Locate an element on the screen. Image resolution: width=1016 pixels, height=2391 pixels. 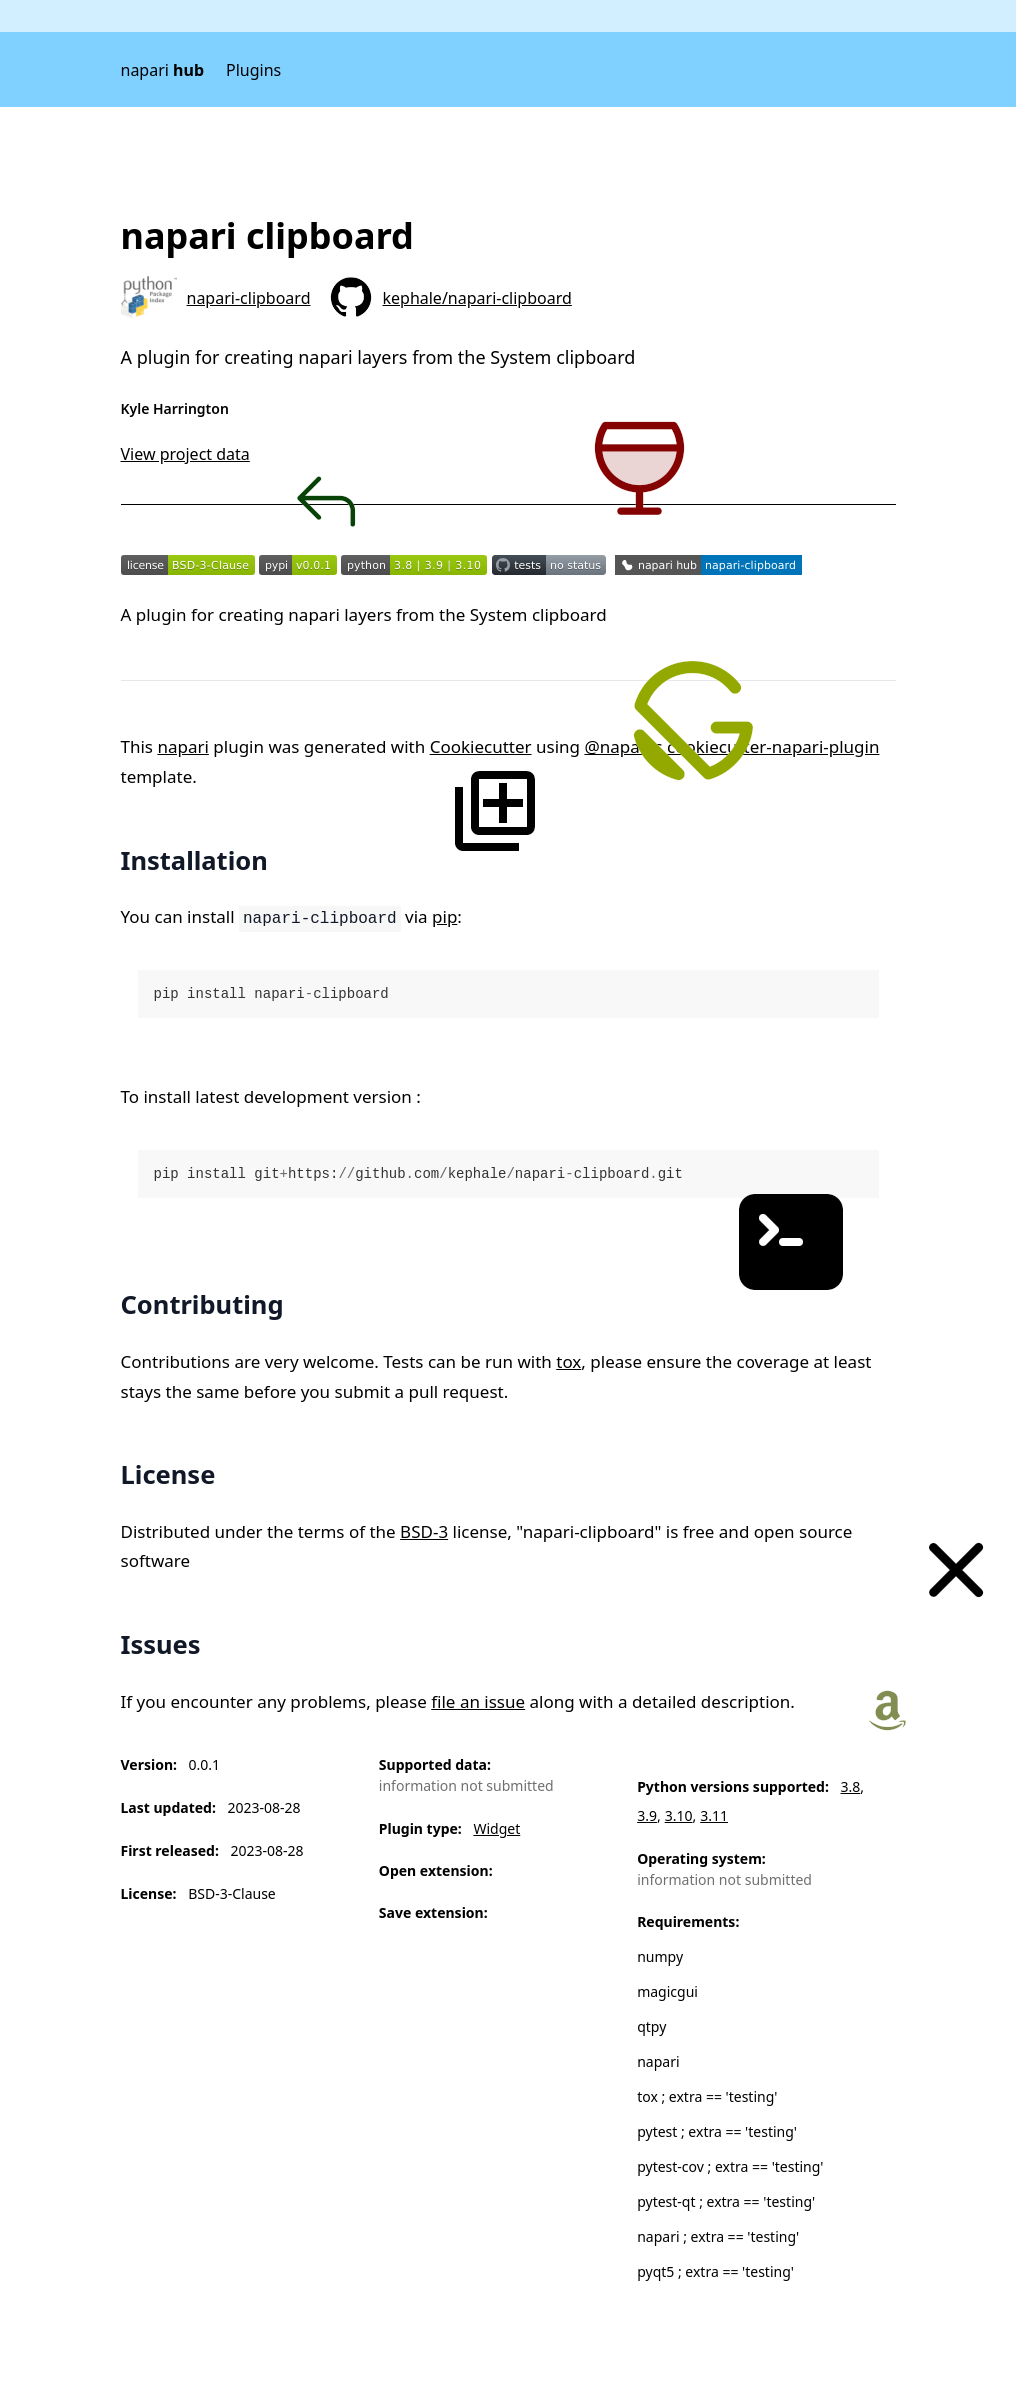
reply to a message or comment is located at coordinates (325, 502).